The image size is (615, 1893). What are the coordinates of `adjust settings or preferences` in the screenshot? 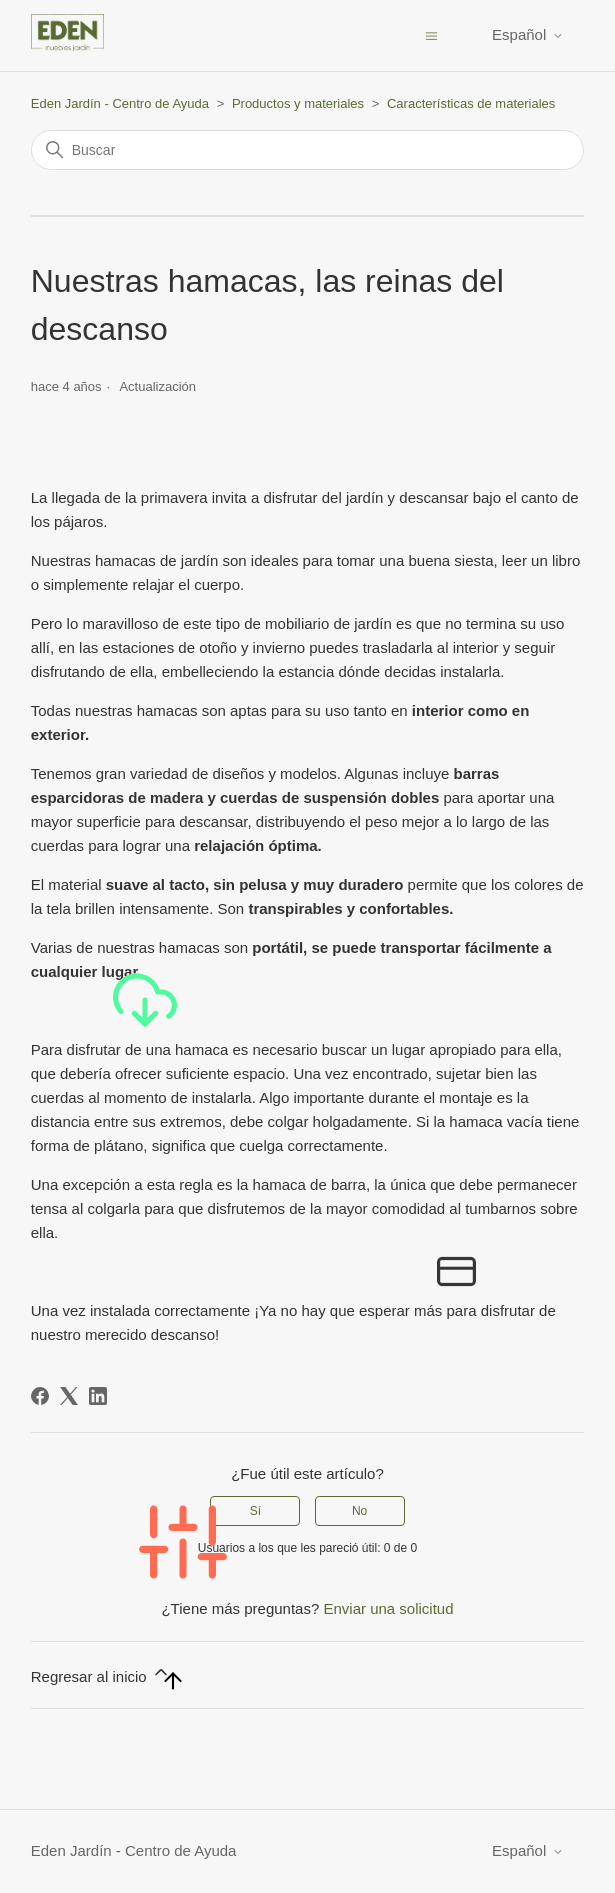 It's located at (183, 1542).